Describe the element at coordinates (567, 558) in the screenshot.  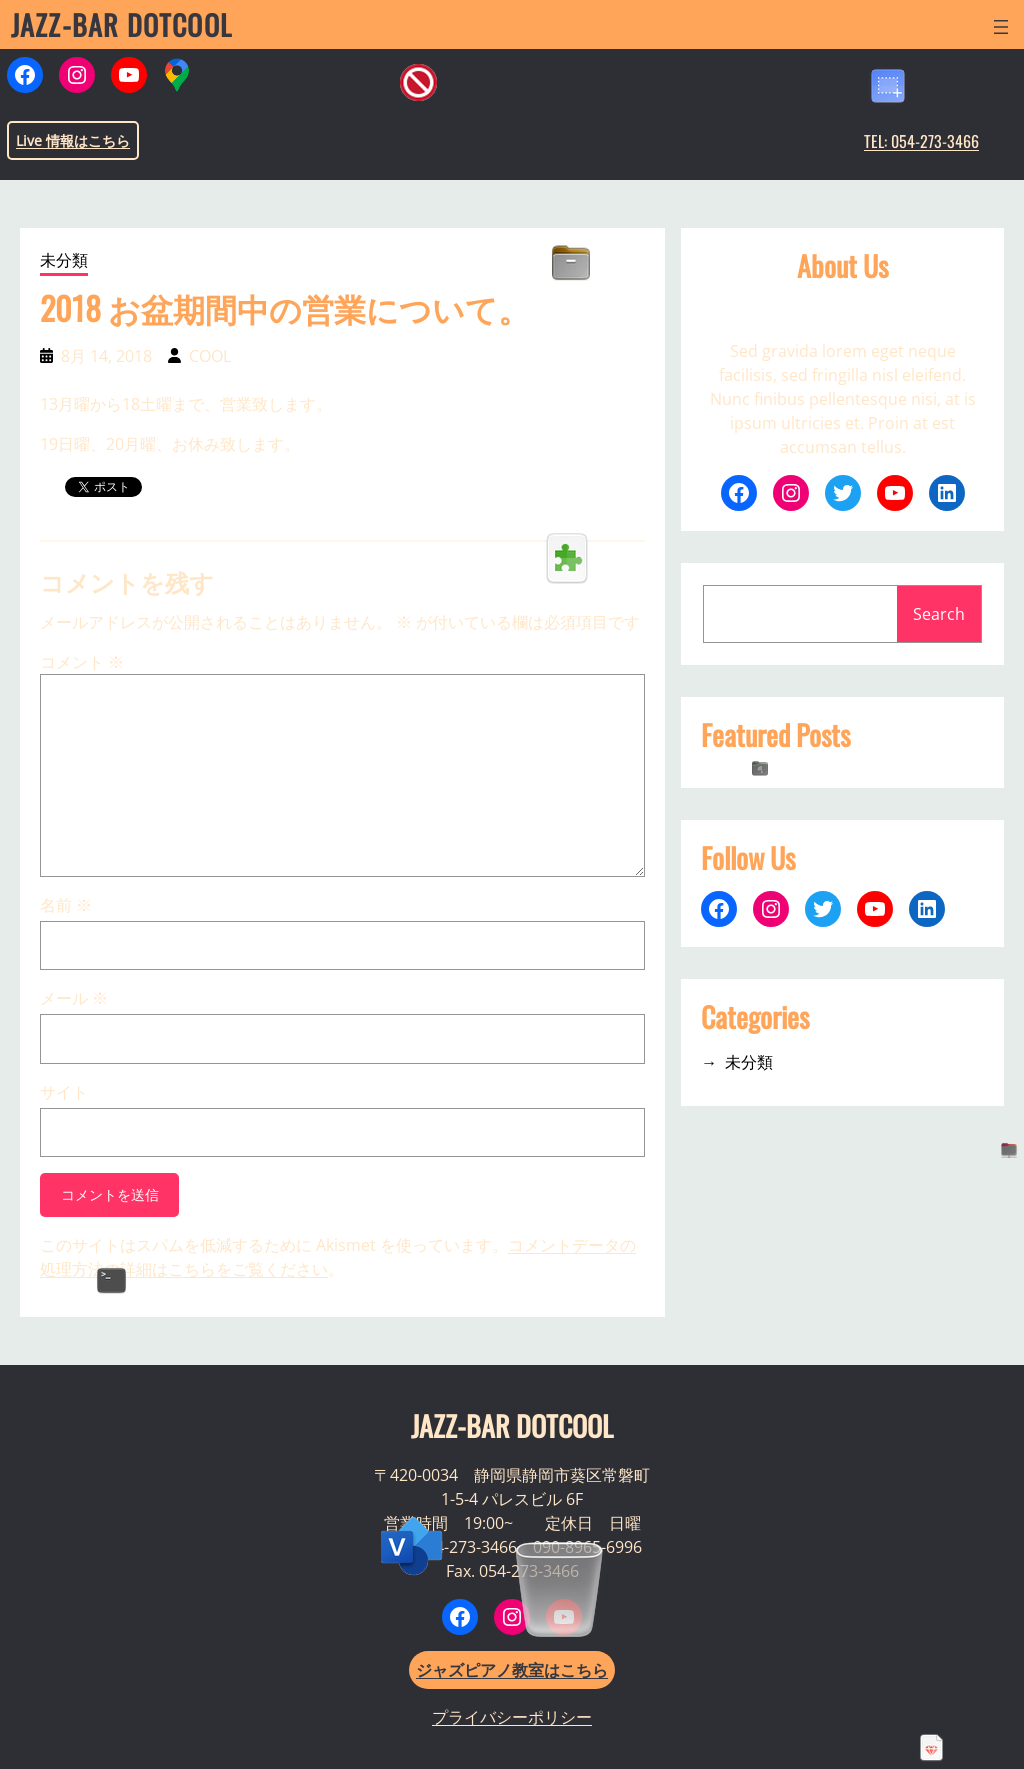
I see `an add-on or plugin file type` at that location.